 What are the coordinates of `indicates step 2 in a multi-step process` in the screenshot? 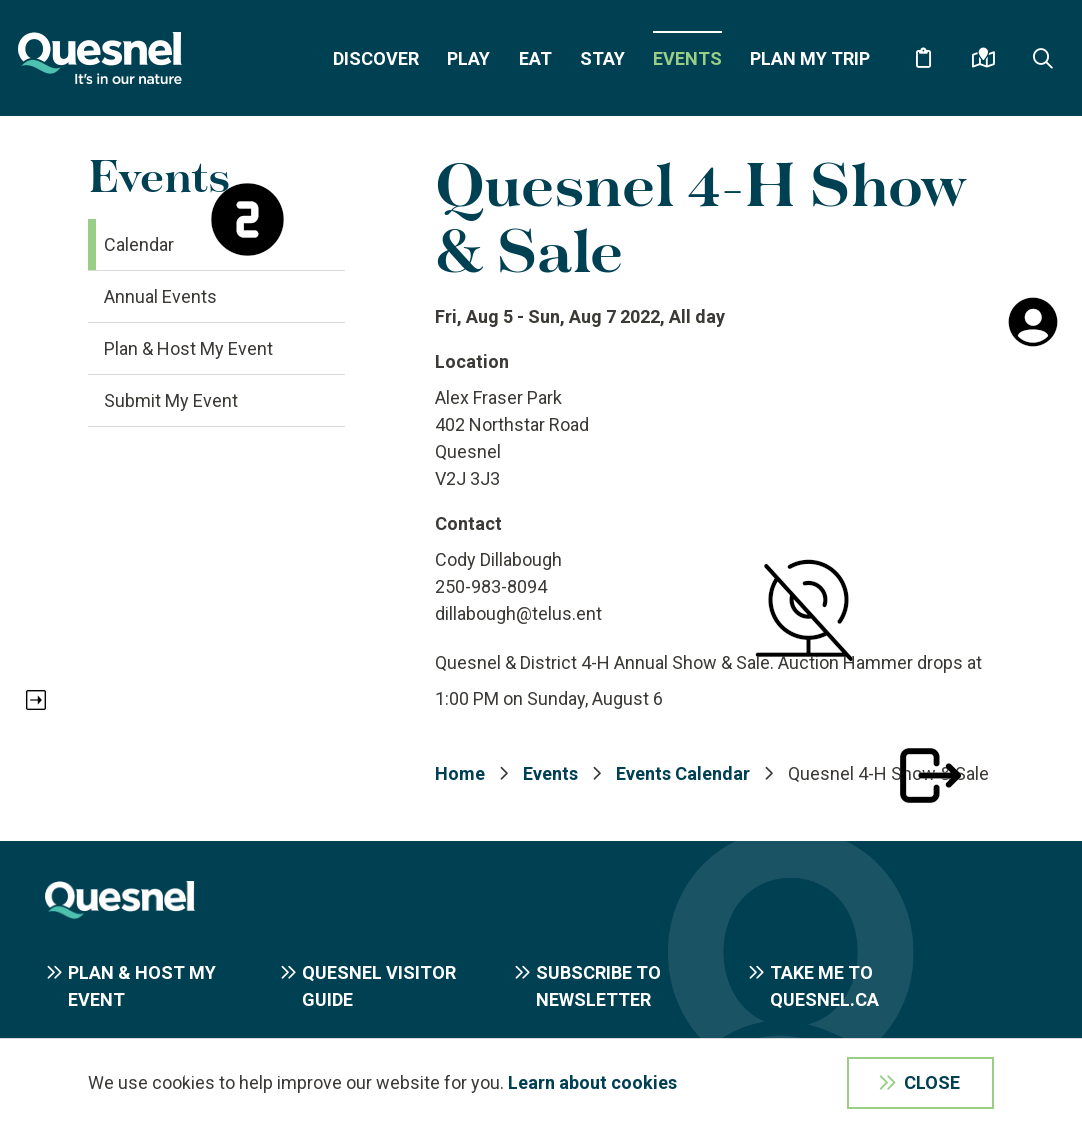 It's located at (247, 219).